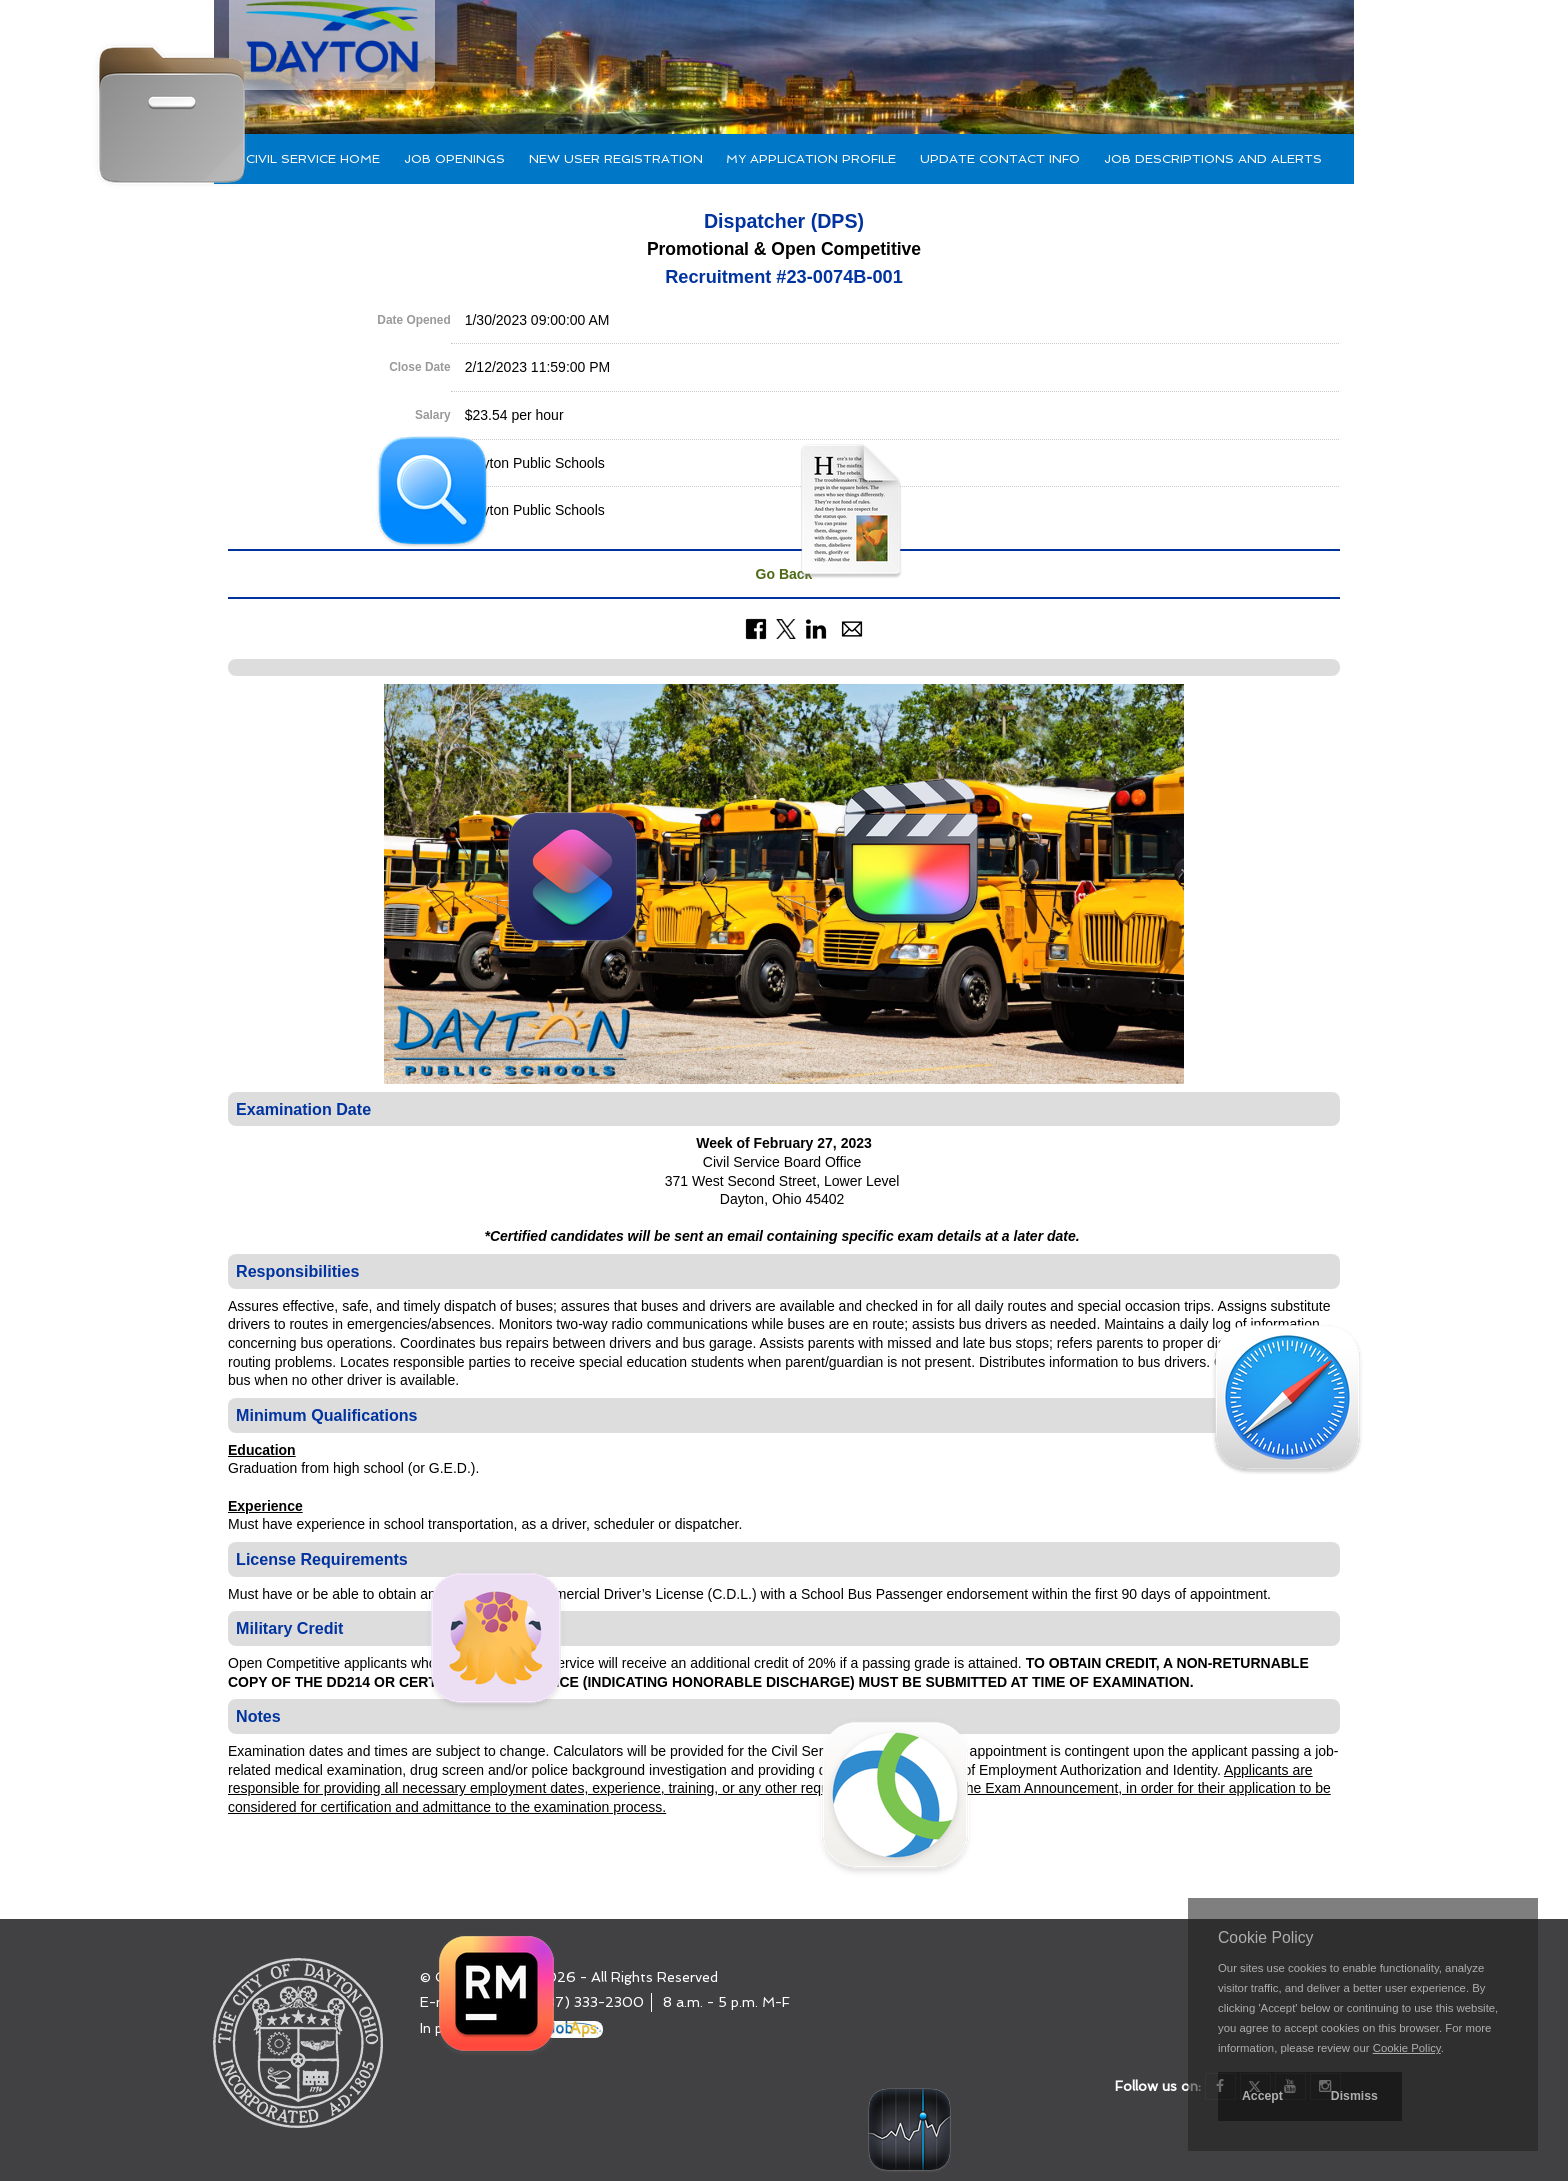  What do you see at coordinates (496, 1638) in the screenshot?
I see `open the cuttlefish icon viewer app` at bounding box center [496, 1638].